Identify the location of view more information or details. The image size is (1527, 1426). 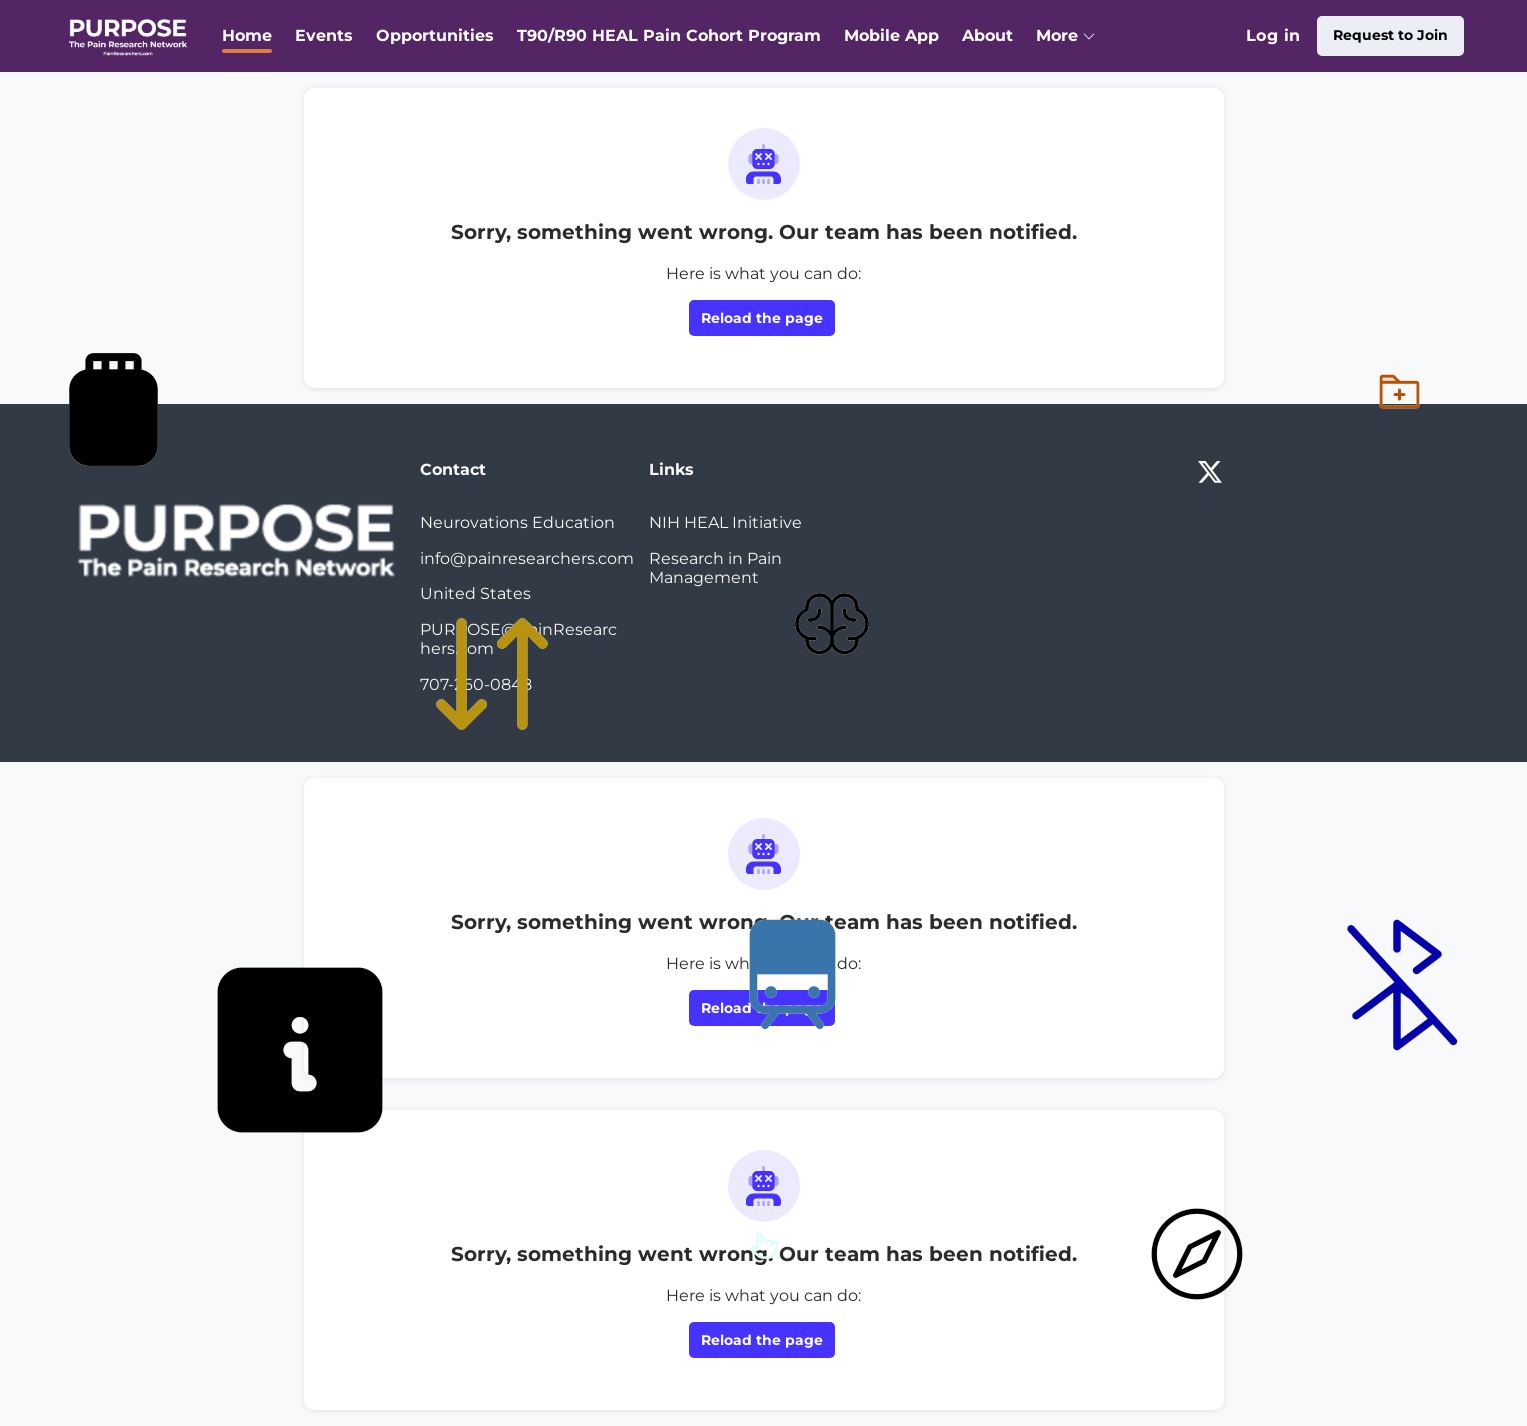
(300, 1050).